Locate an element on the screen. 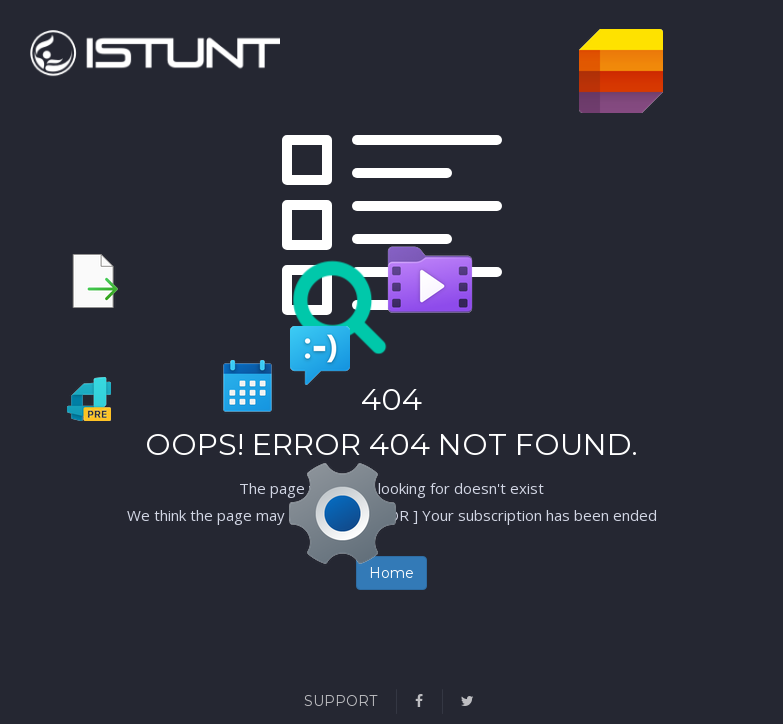 The image size is (783, 724). open the lists app is located at coordinates (621, 71).